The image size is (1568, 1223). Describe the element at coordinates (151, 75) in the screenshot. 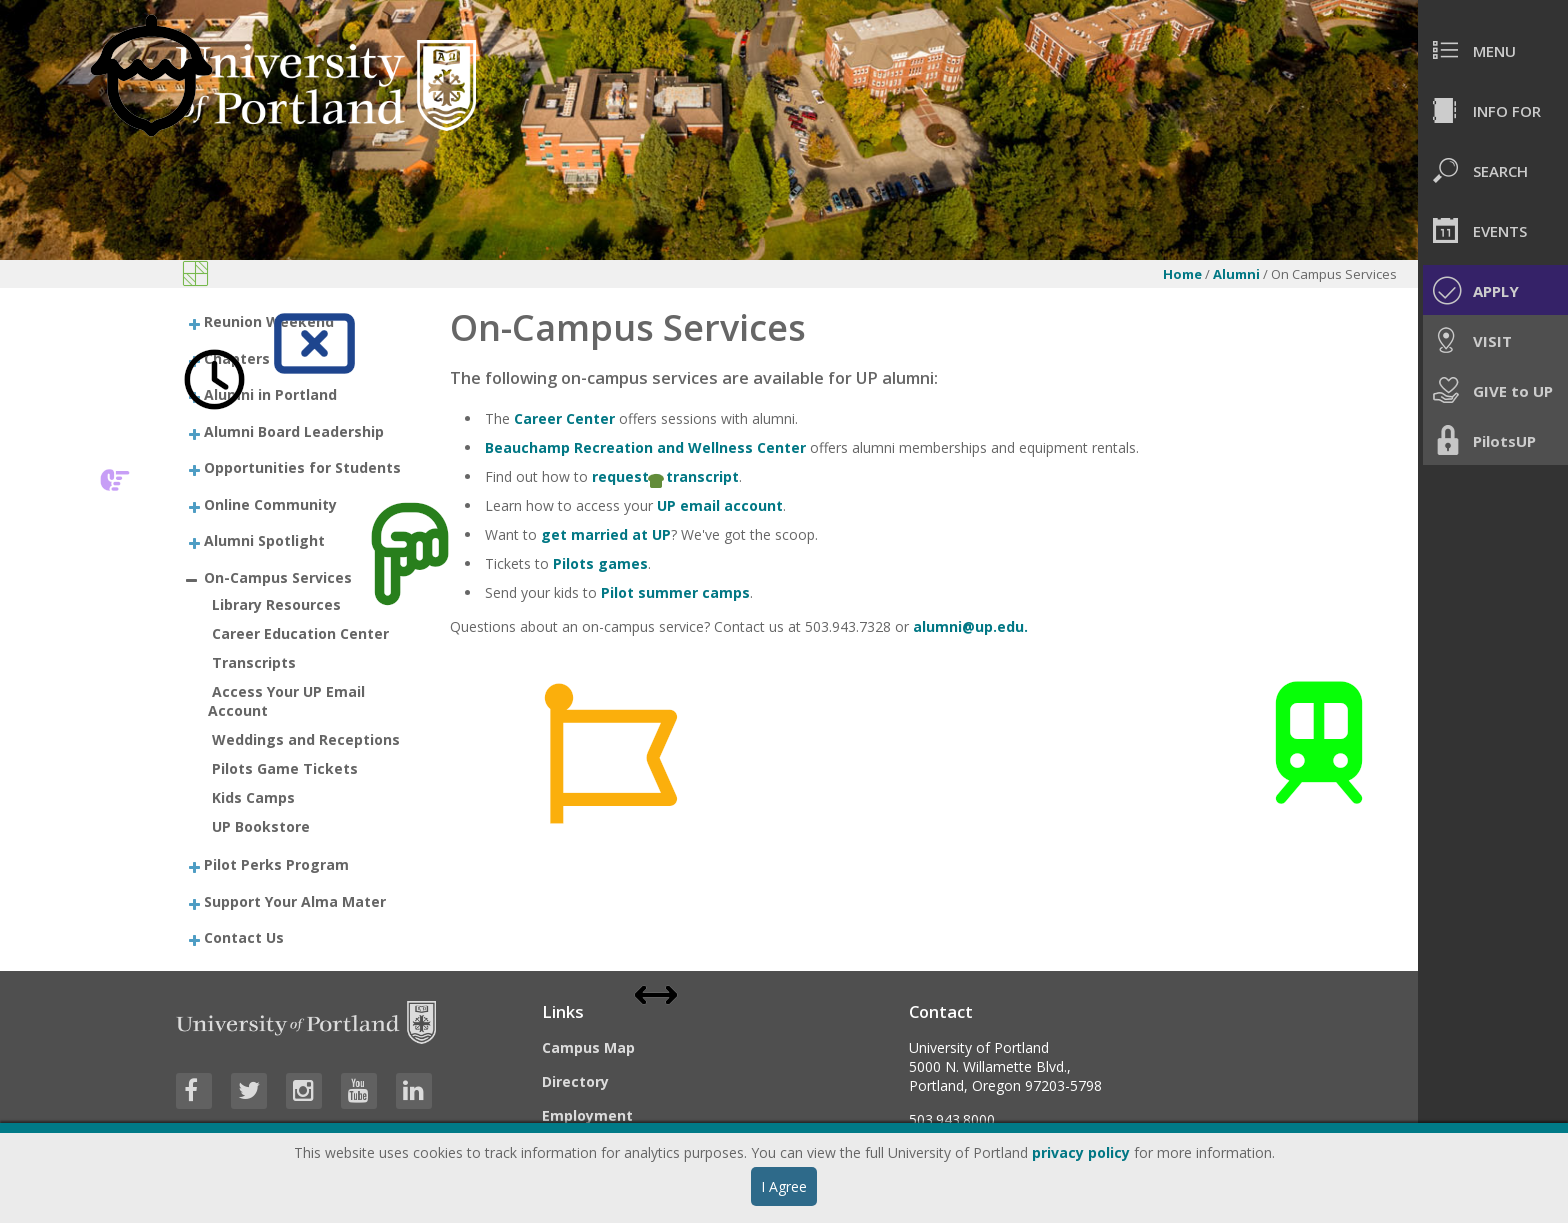

I see `access settings or configuration options` at that location.